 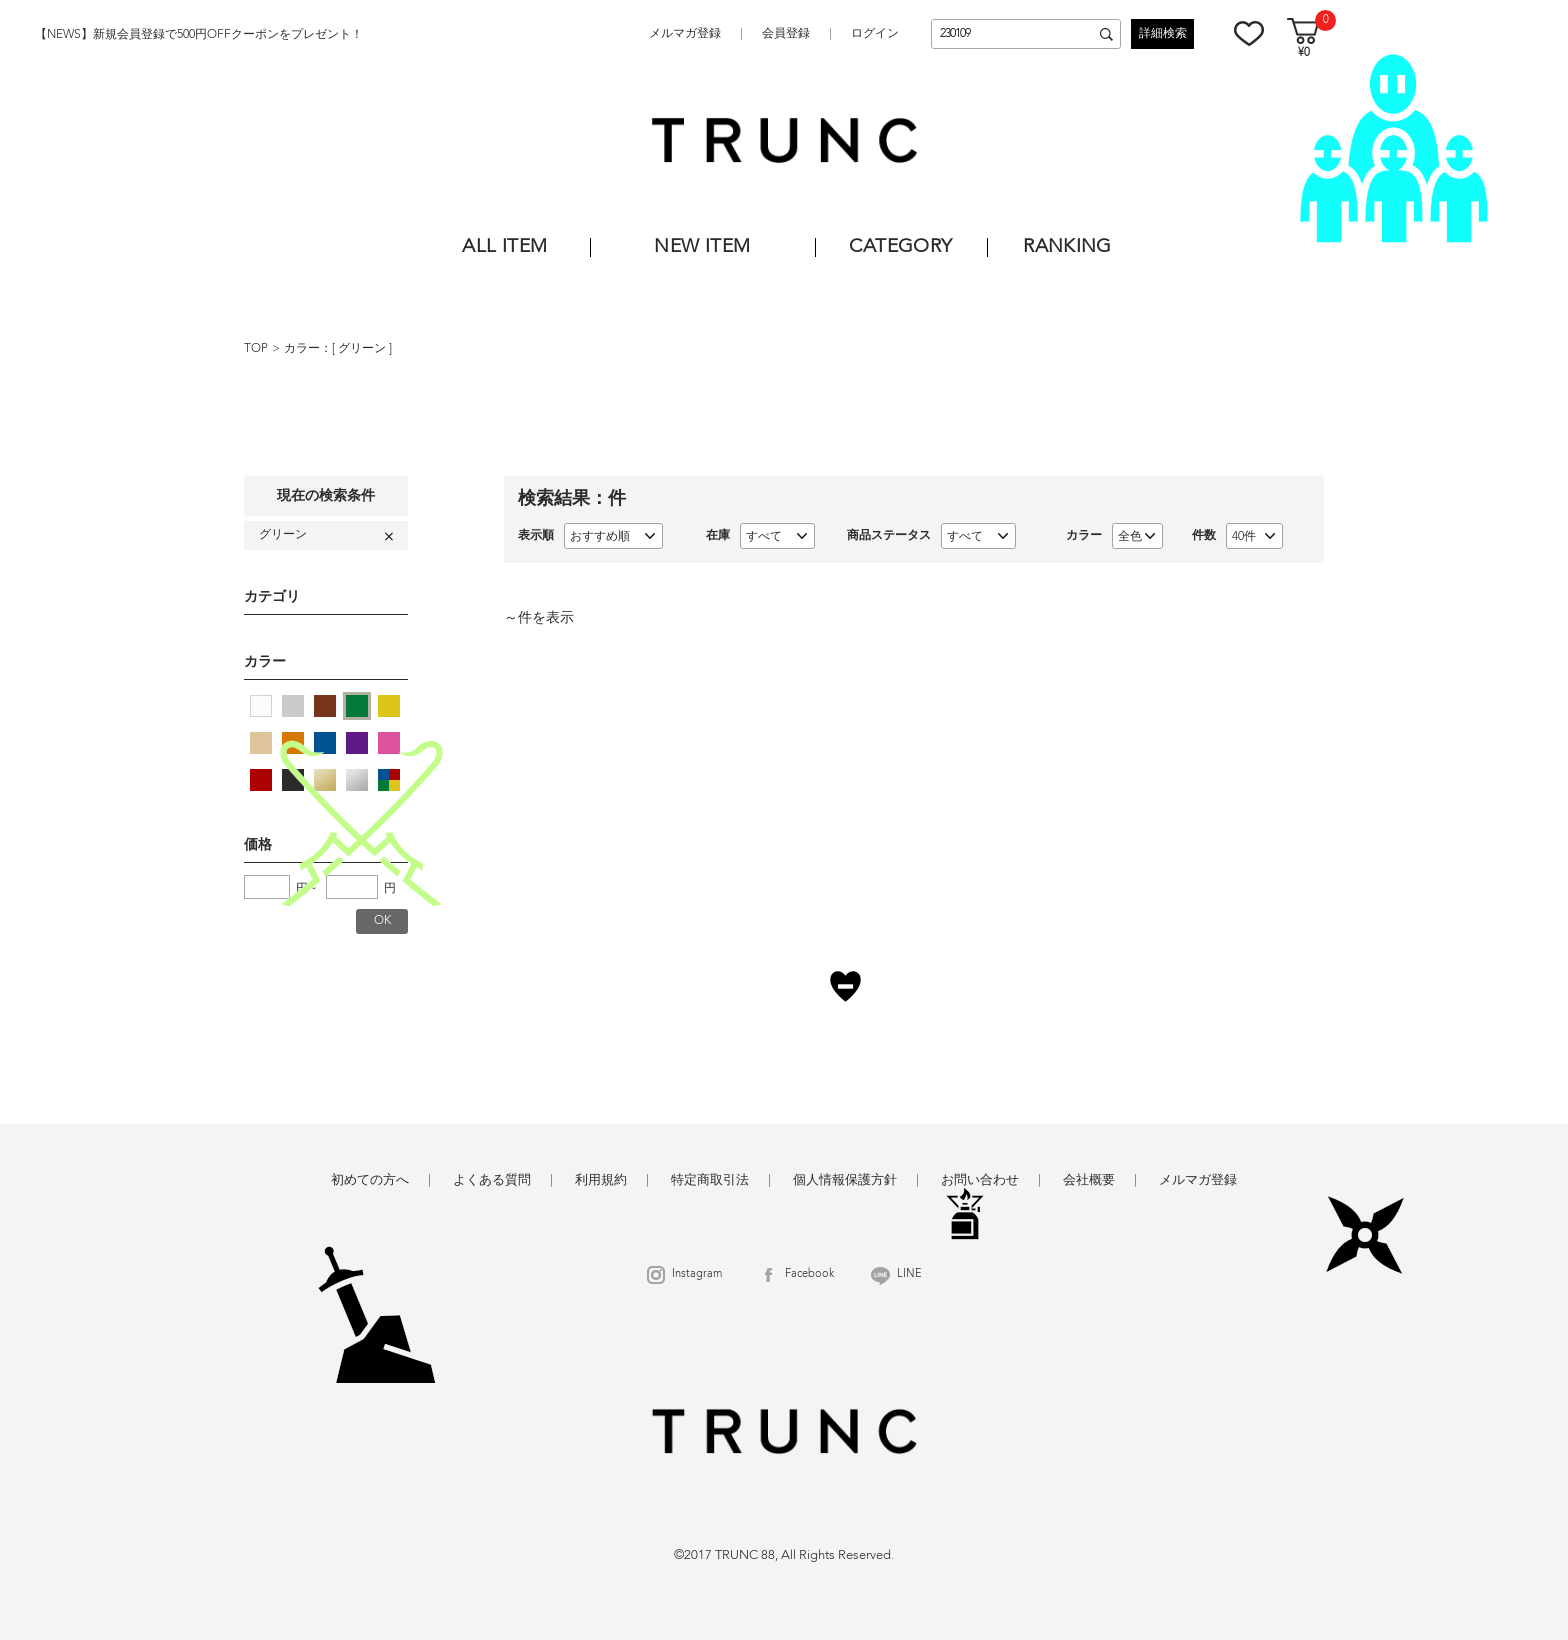 I want to click on select hook swords as your weapon, so click(x=361, y=824).